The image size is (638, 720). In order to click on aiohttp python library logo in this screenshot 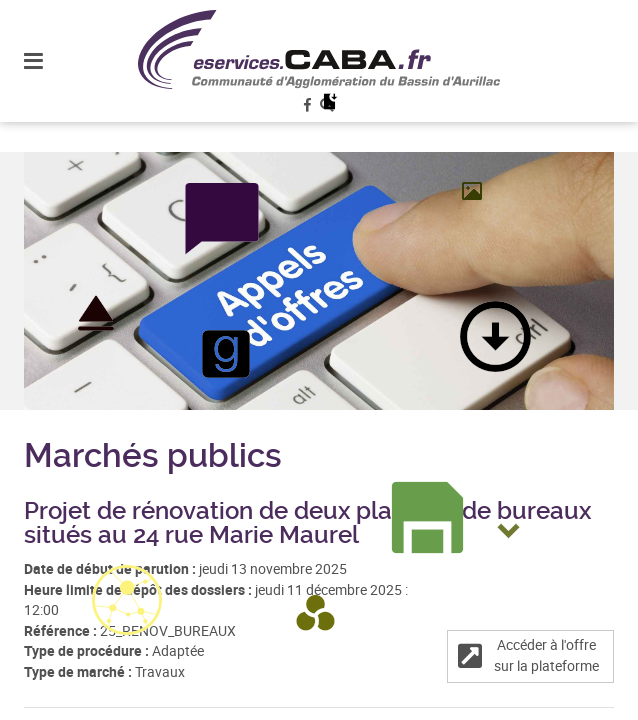, I will do `click(127, 600)`.